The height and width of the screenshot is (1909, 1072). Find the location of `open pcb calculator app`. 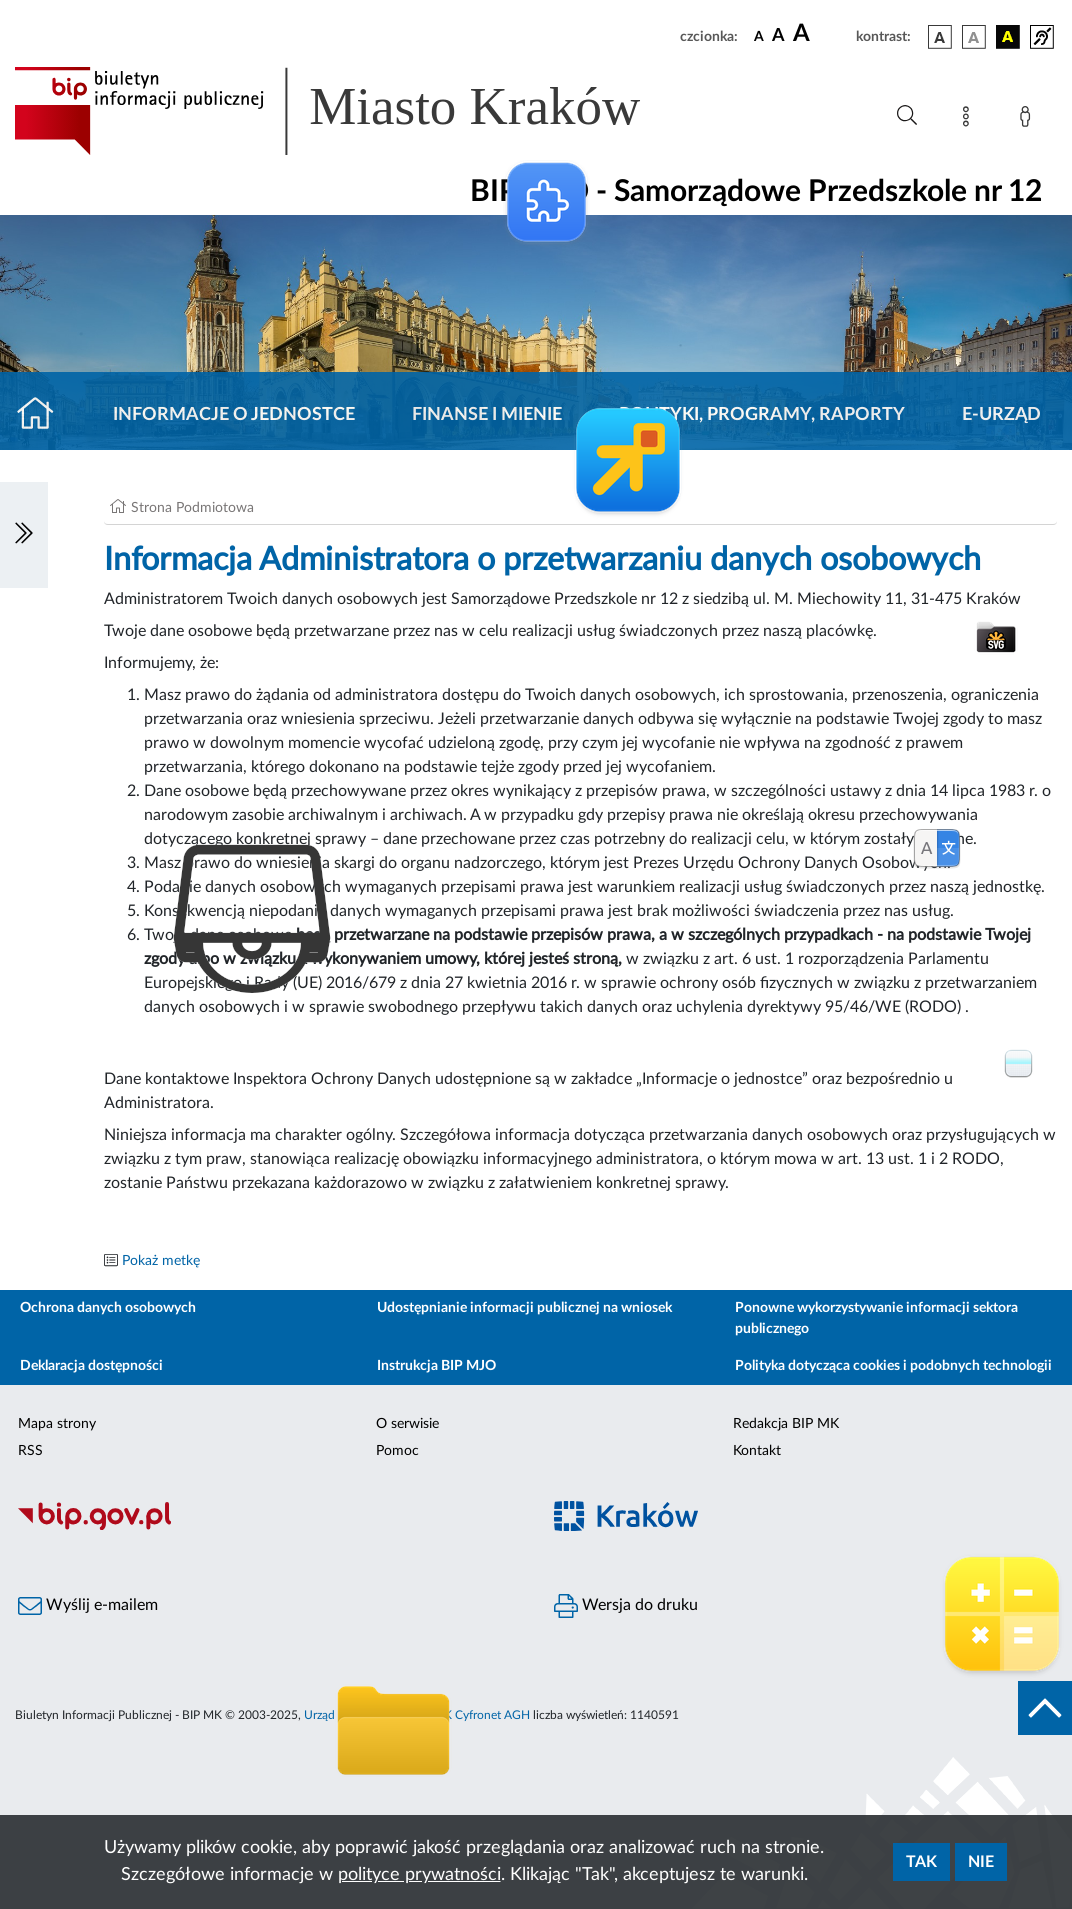

open pcb calculator app is located at coordinates (1002, 1614).